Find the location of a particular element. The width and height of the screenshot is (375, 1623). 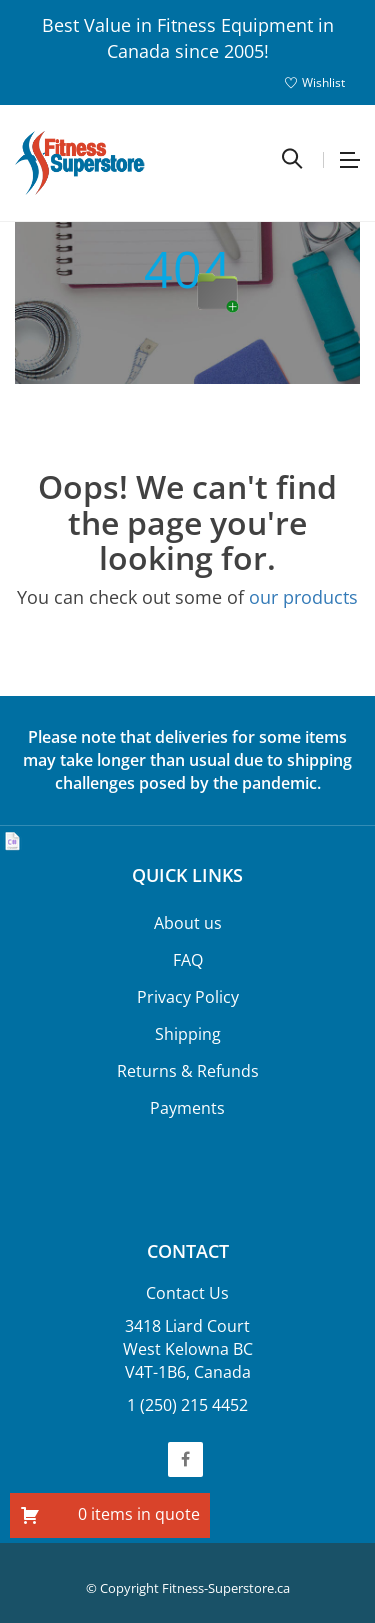

a C# source code file is located at coordinates (12, 841).